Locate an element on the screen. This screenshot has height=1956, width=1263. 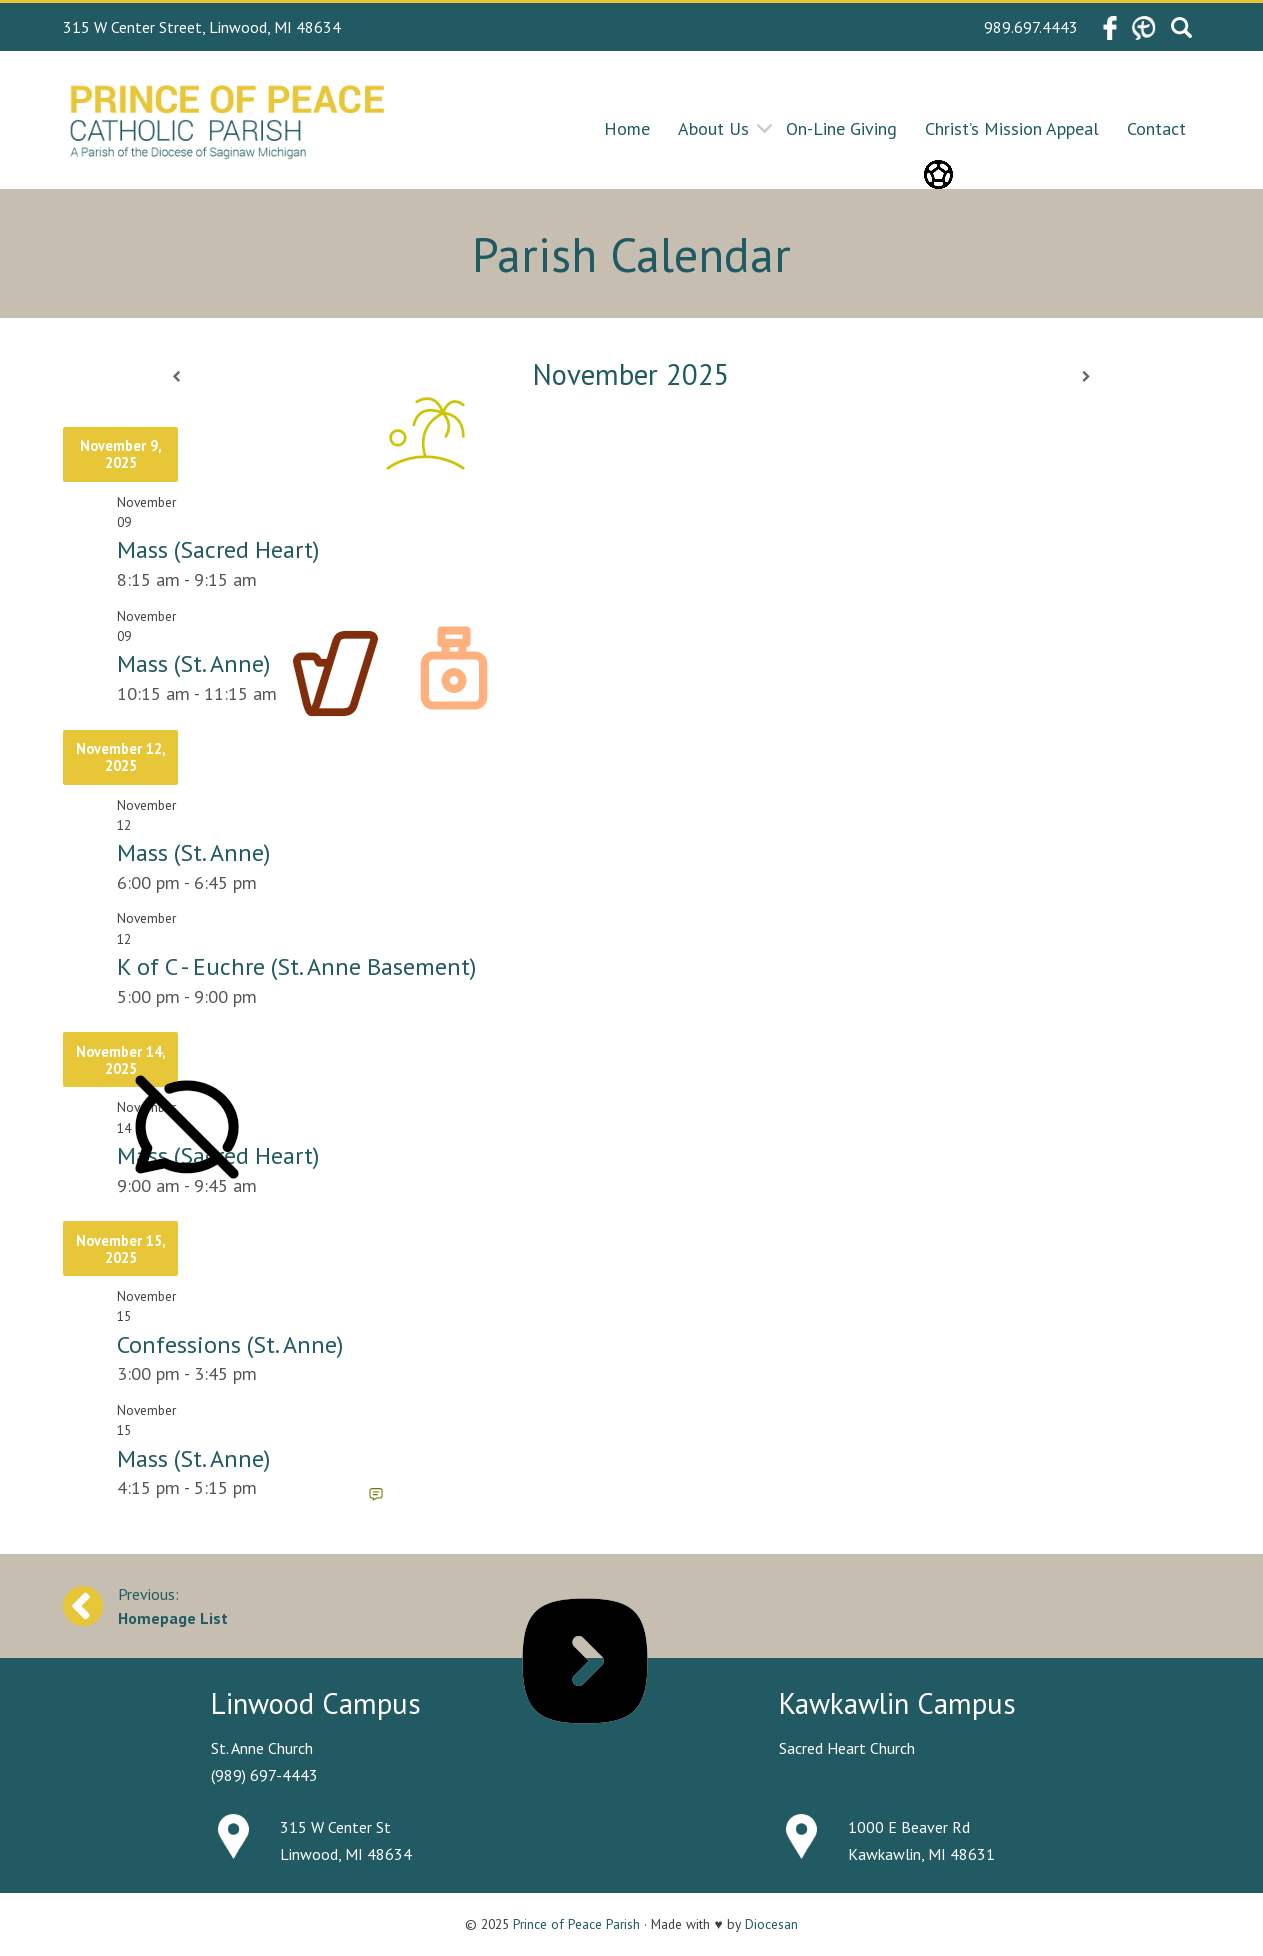
open messaging or chat is located at coordinates (376, 1494).